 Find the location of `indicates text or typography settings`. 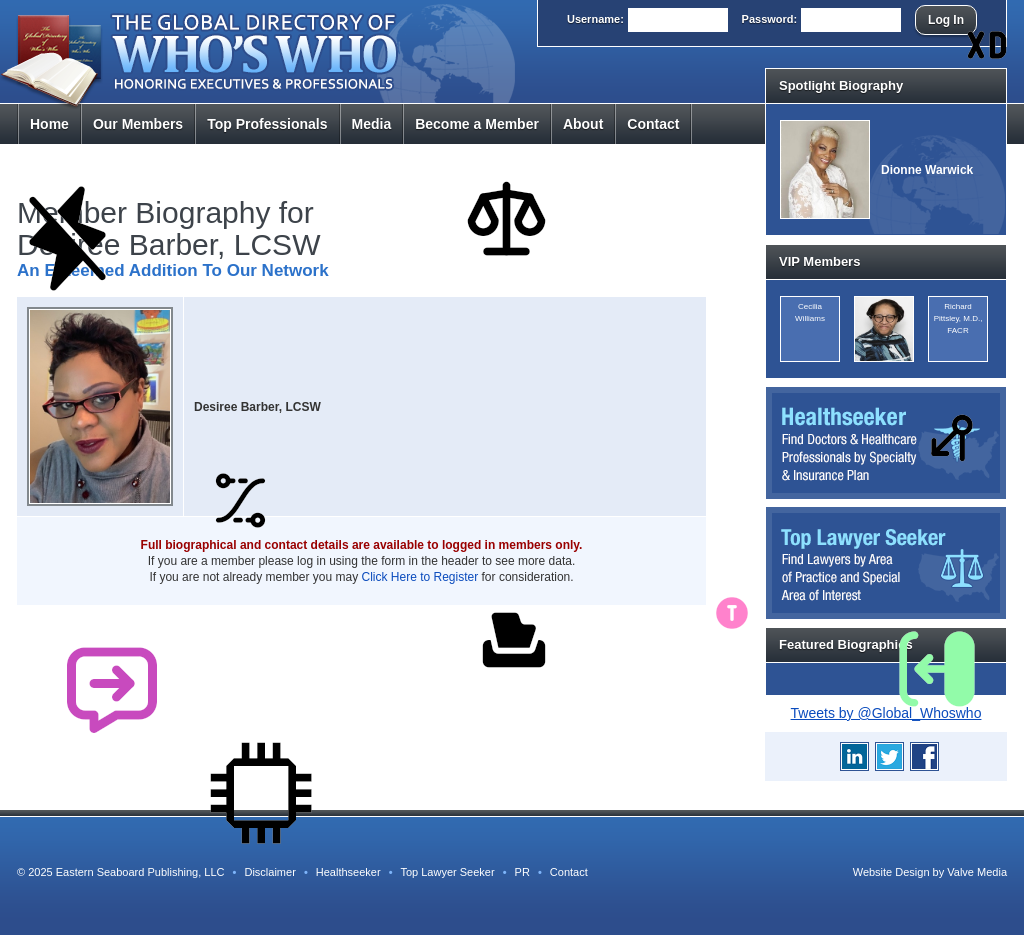

indicates text or typography settings is located at coordinates (732, 613).